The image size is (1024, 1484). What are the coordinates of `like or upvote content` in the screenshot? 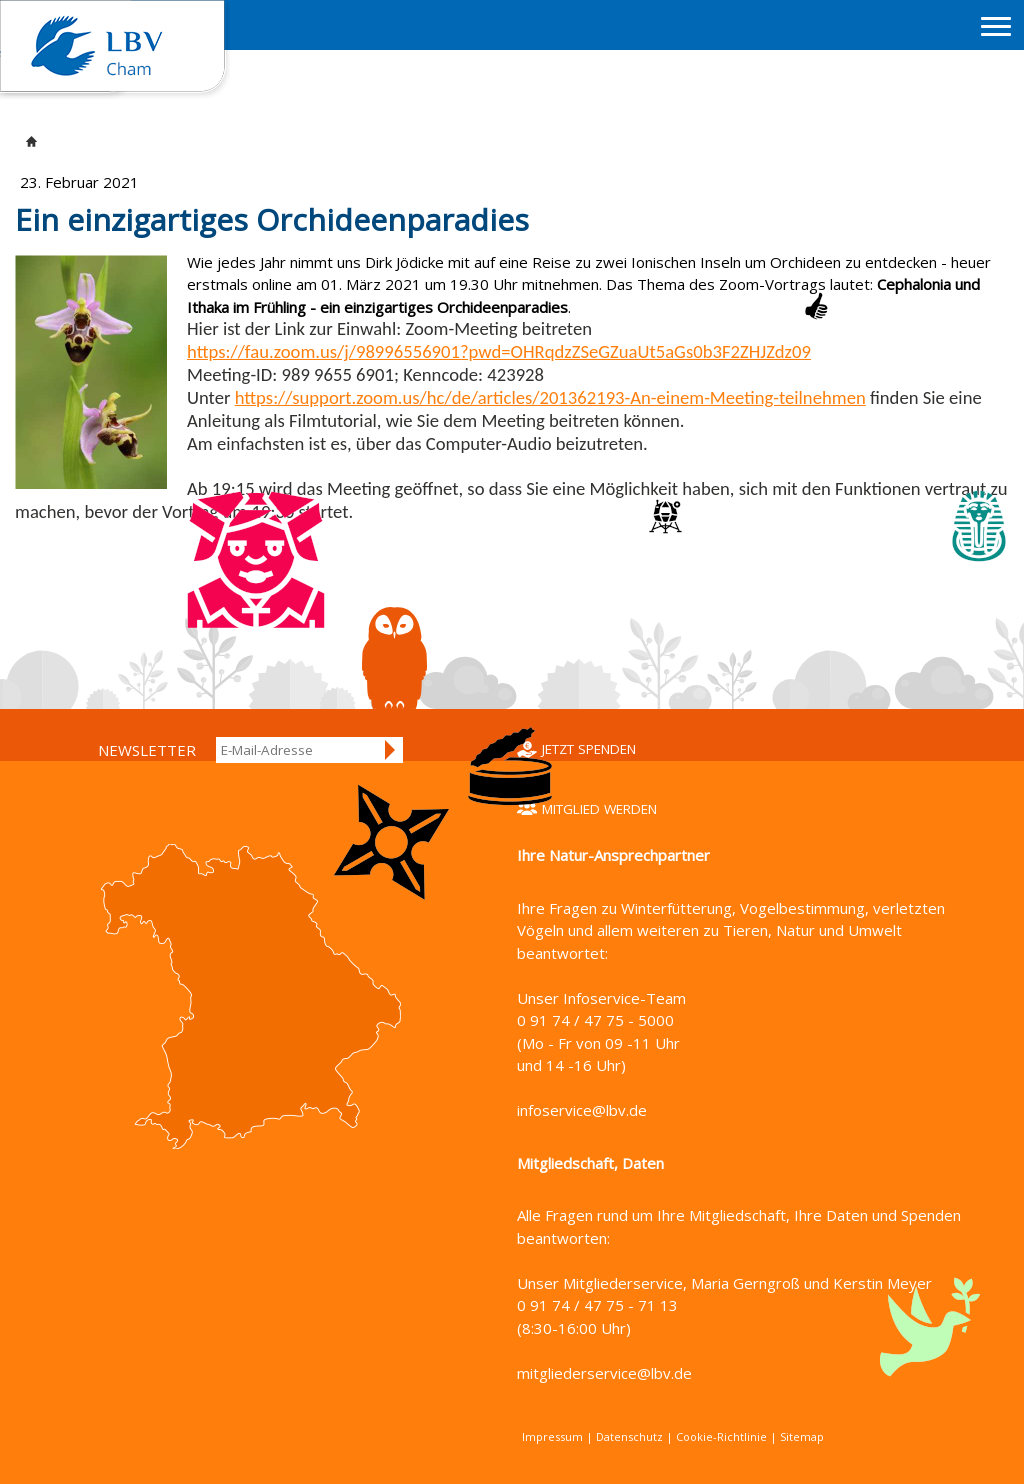 It's located at (817, 306).